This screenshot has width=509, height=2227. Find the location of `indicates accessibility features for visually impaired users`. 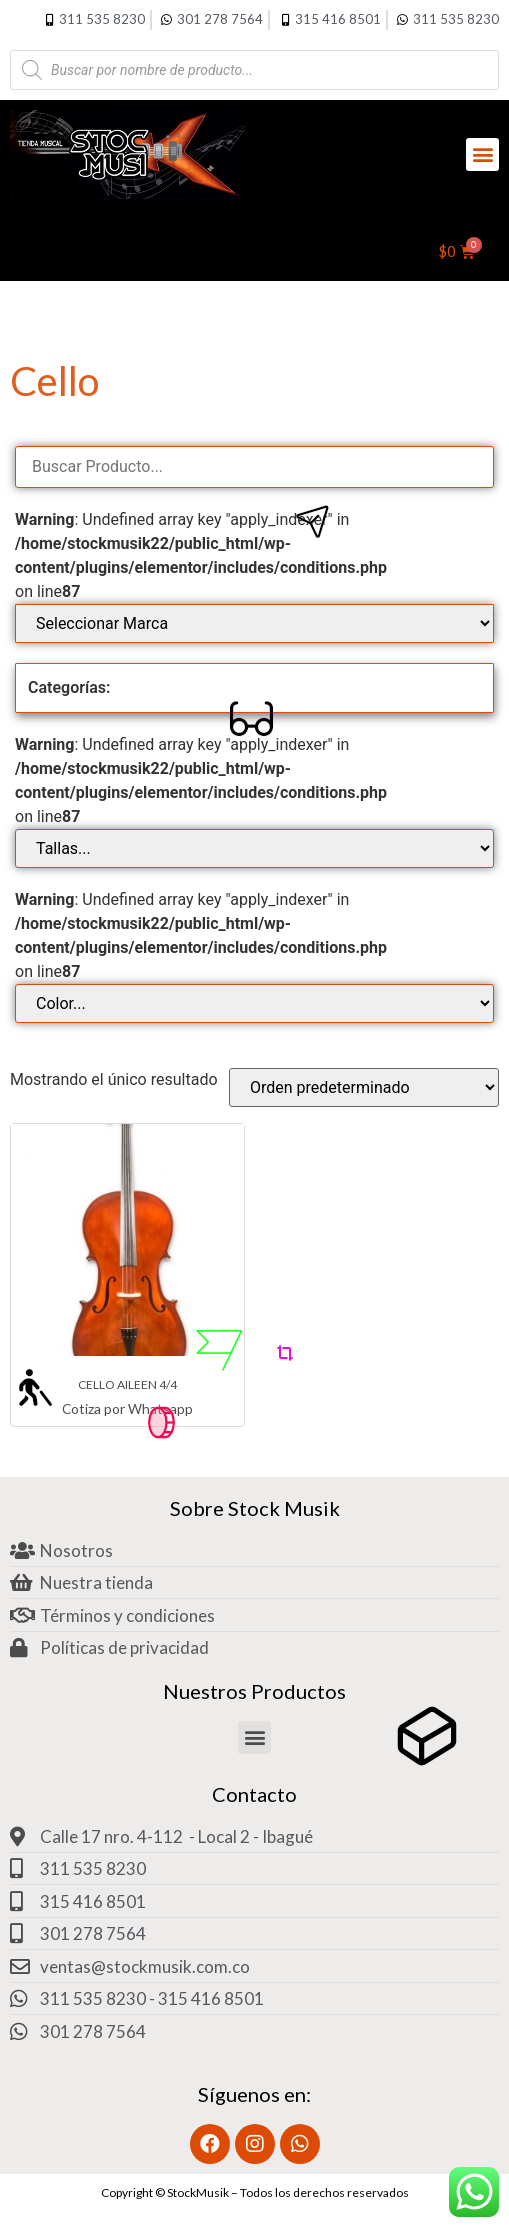

indicates accessibility features for visually impaired users is located at coordinates (33, 1387).